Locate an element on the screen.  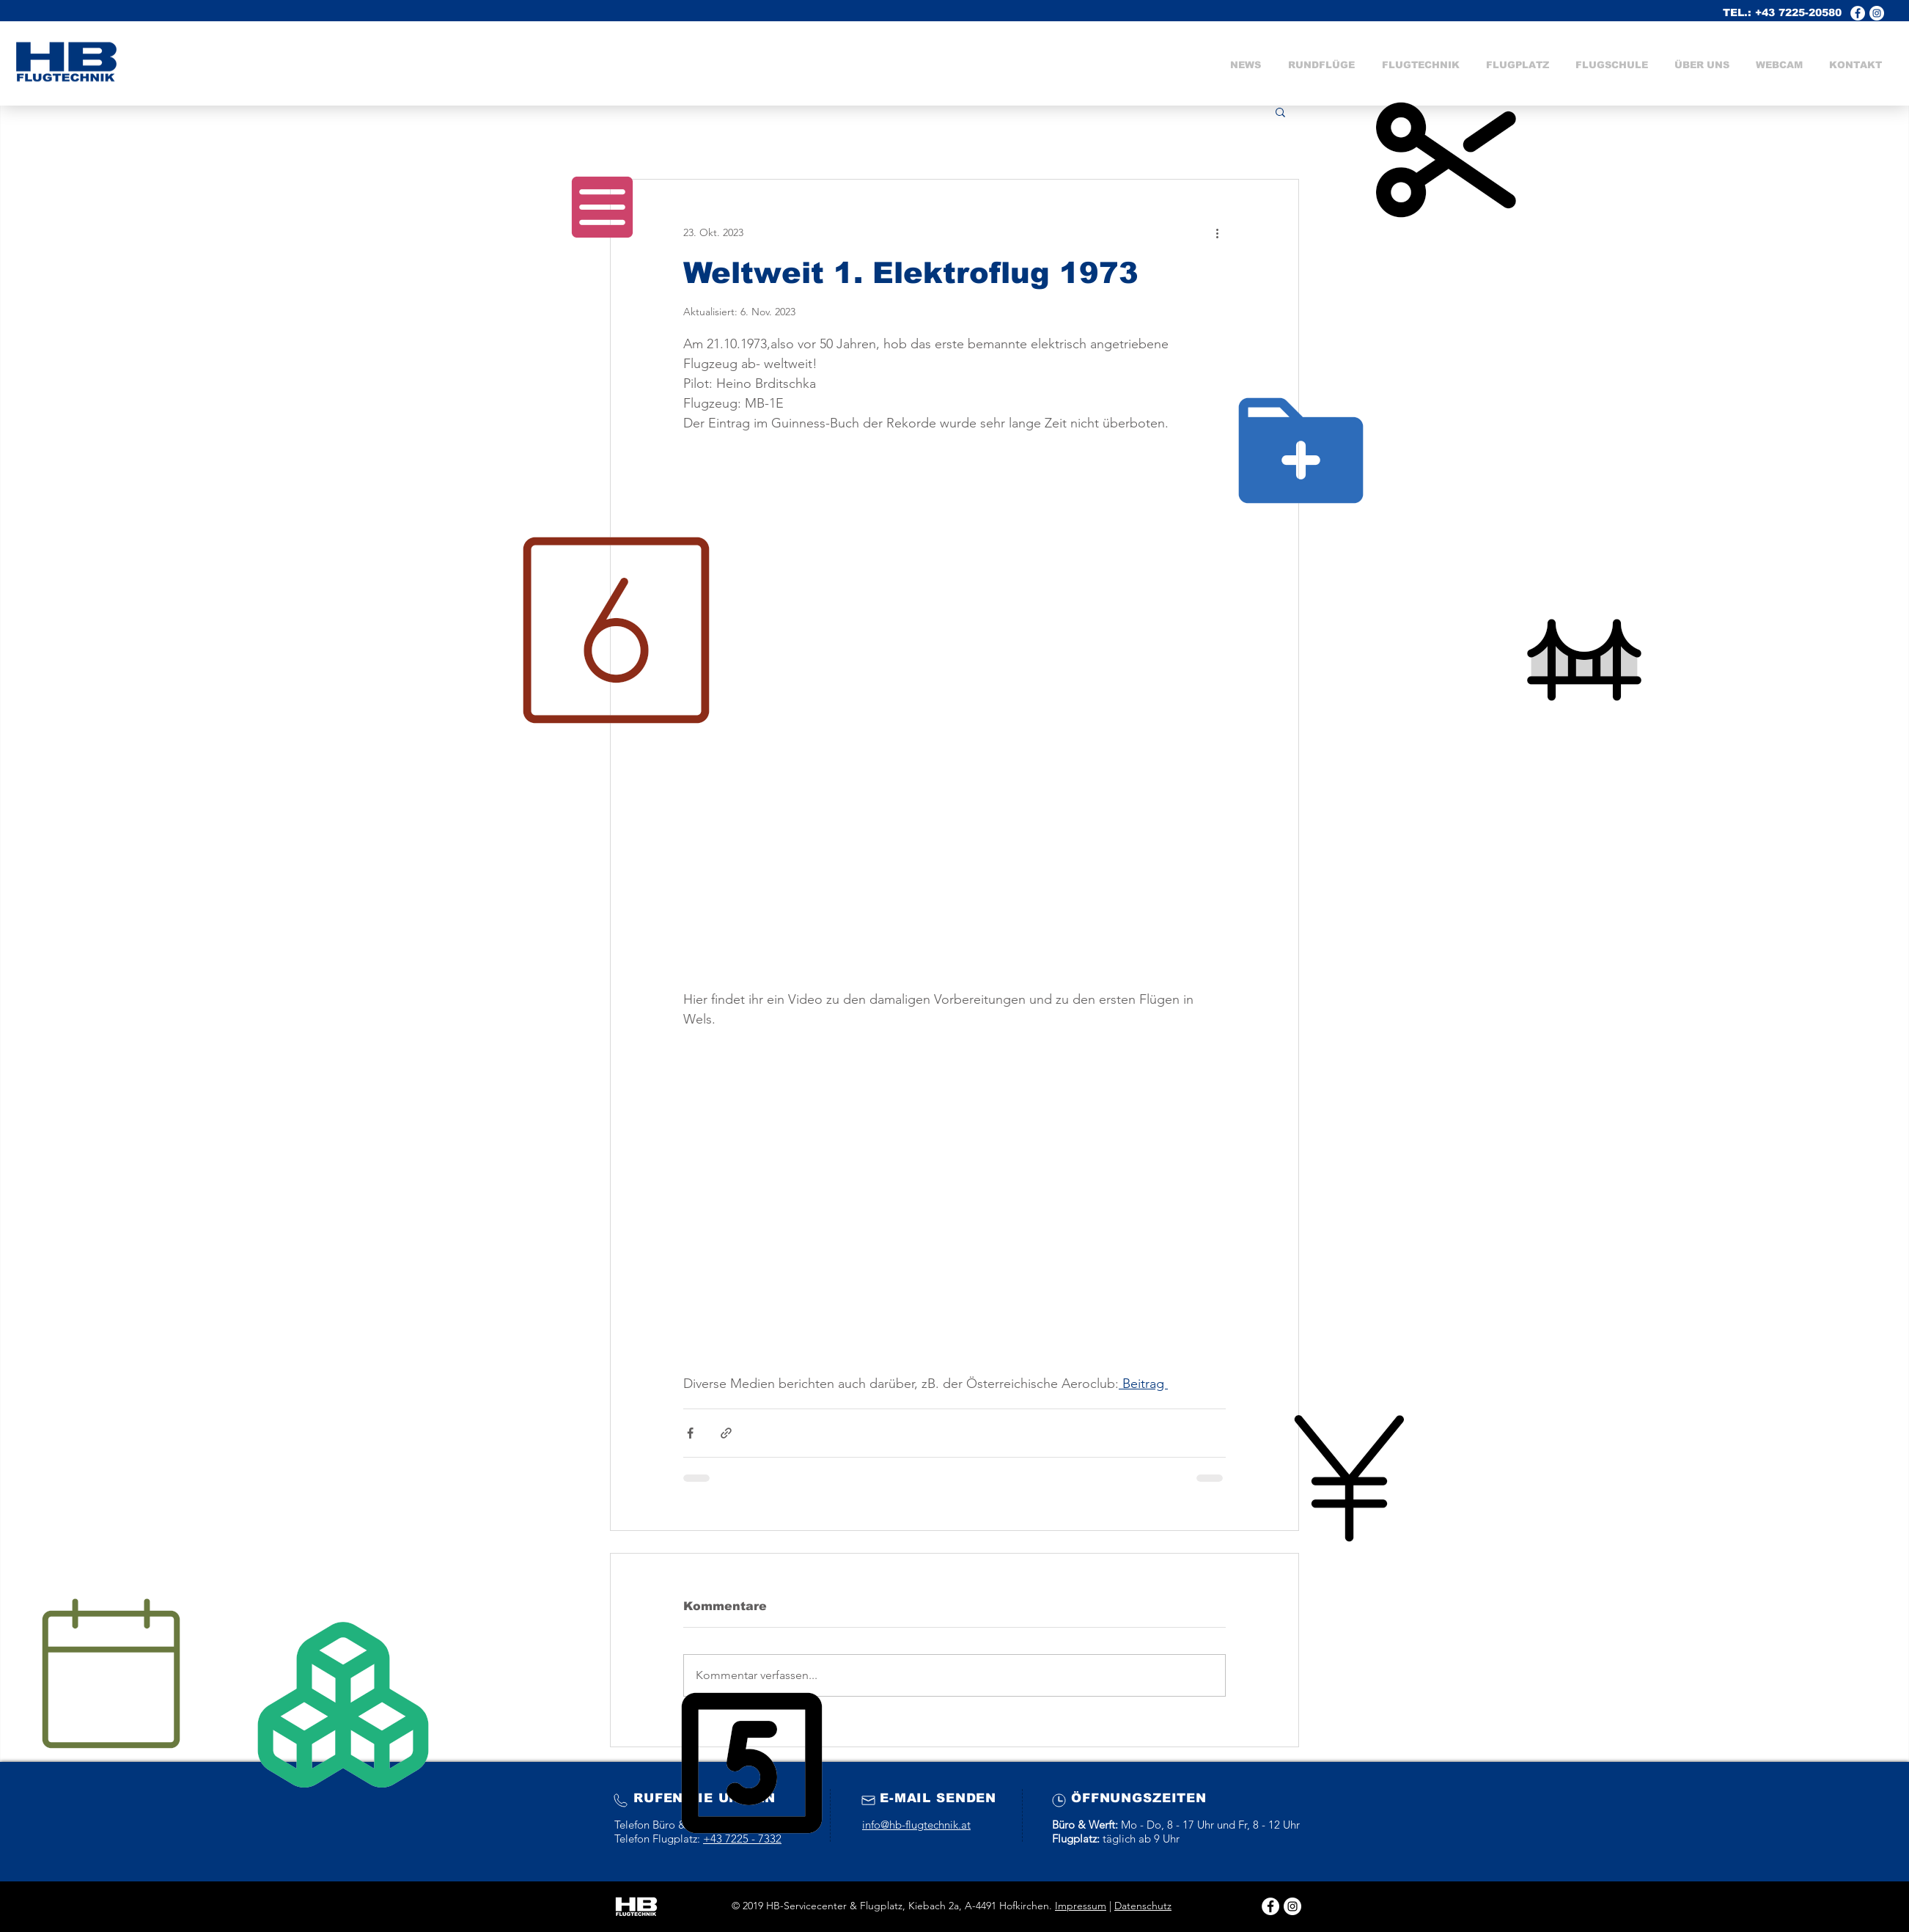
navigate to bridges or overpasses on a map is located at coordinates (1584, 660).